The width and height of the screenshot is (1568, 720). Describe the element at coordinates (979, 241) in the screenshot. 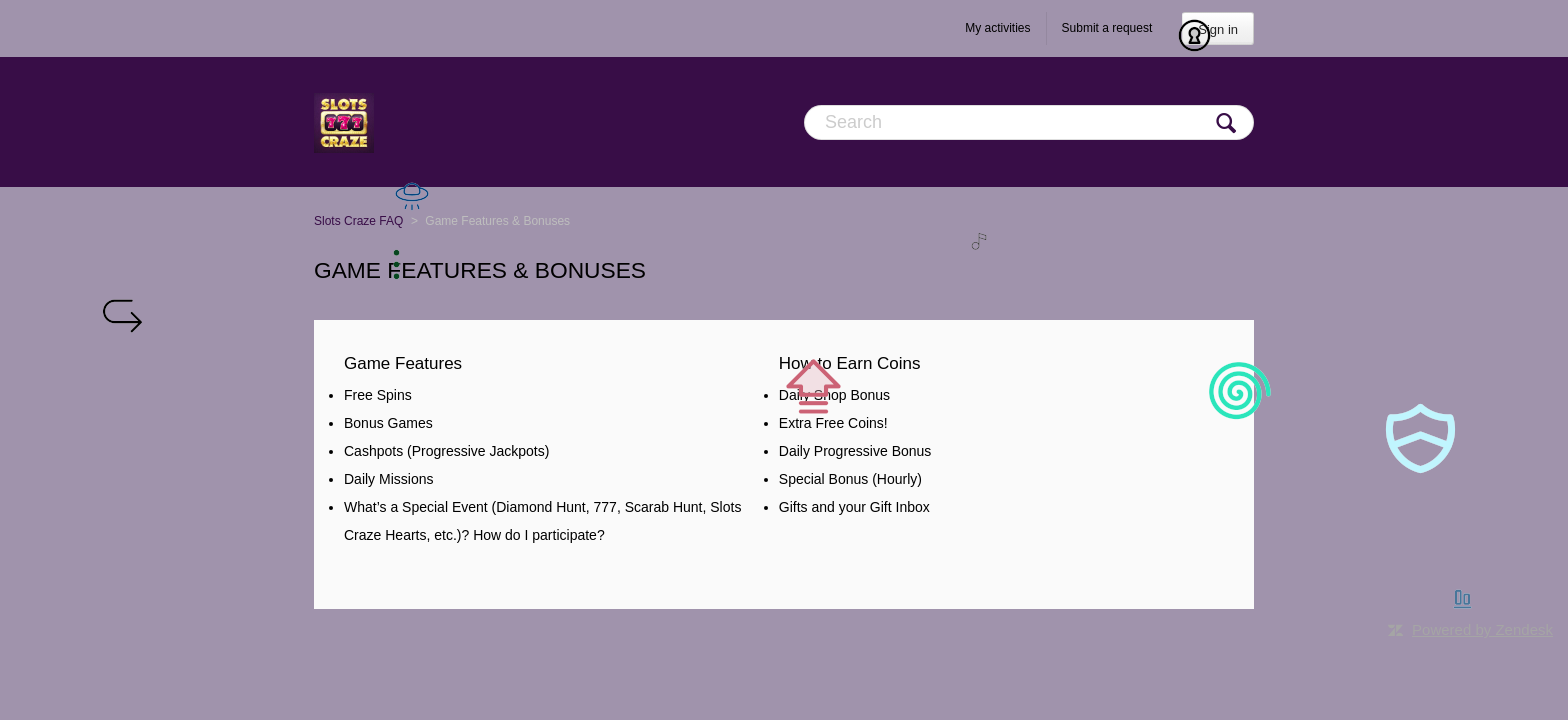

I see `access music or audio player` at that location.